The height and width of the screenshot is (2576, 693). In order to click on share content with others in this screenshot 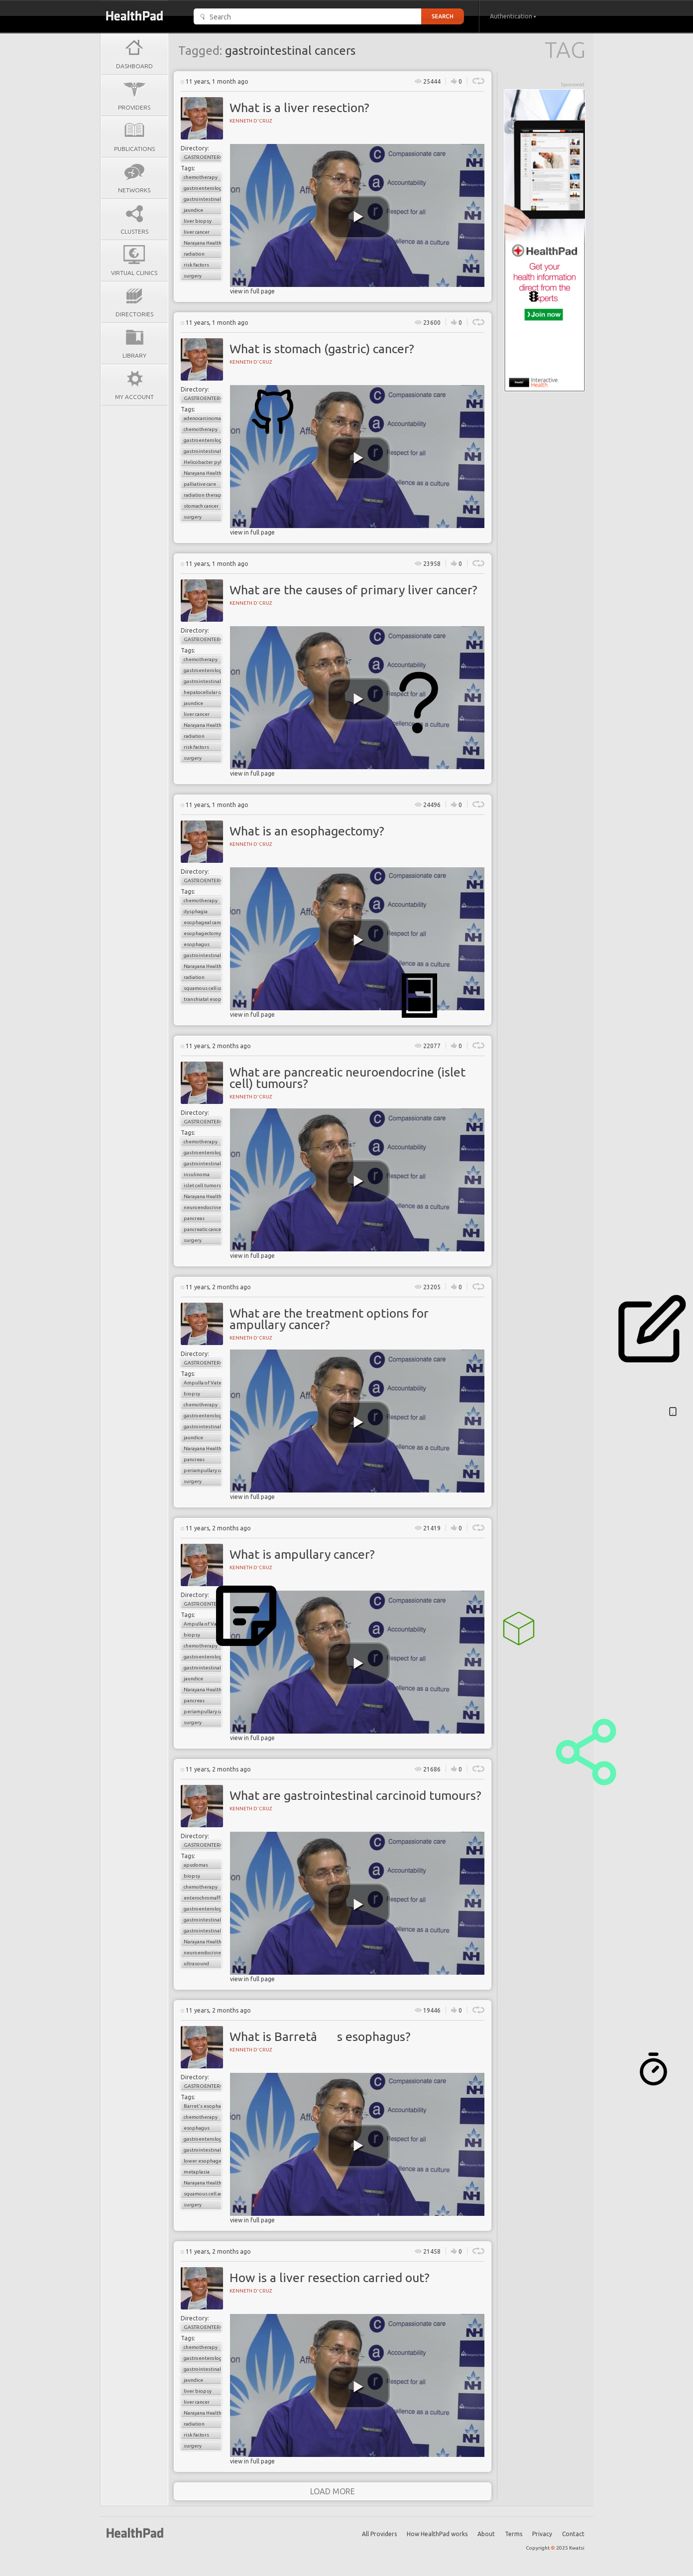, I will do `click(586, 1752)`.